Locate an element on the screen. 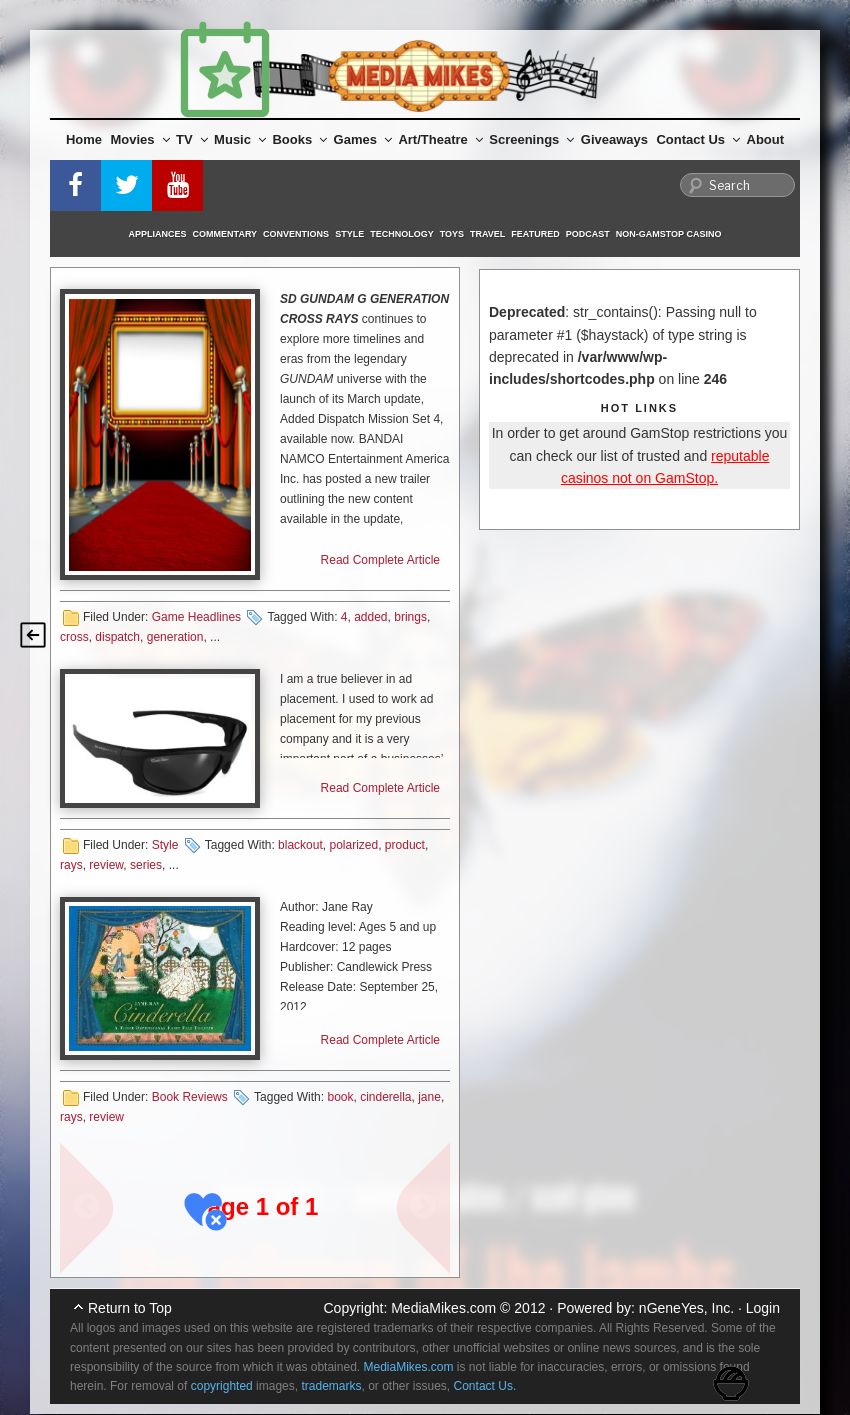 This screenshot has width=850, height=1415. view food or meal options is located at coordinates (731, 1384).